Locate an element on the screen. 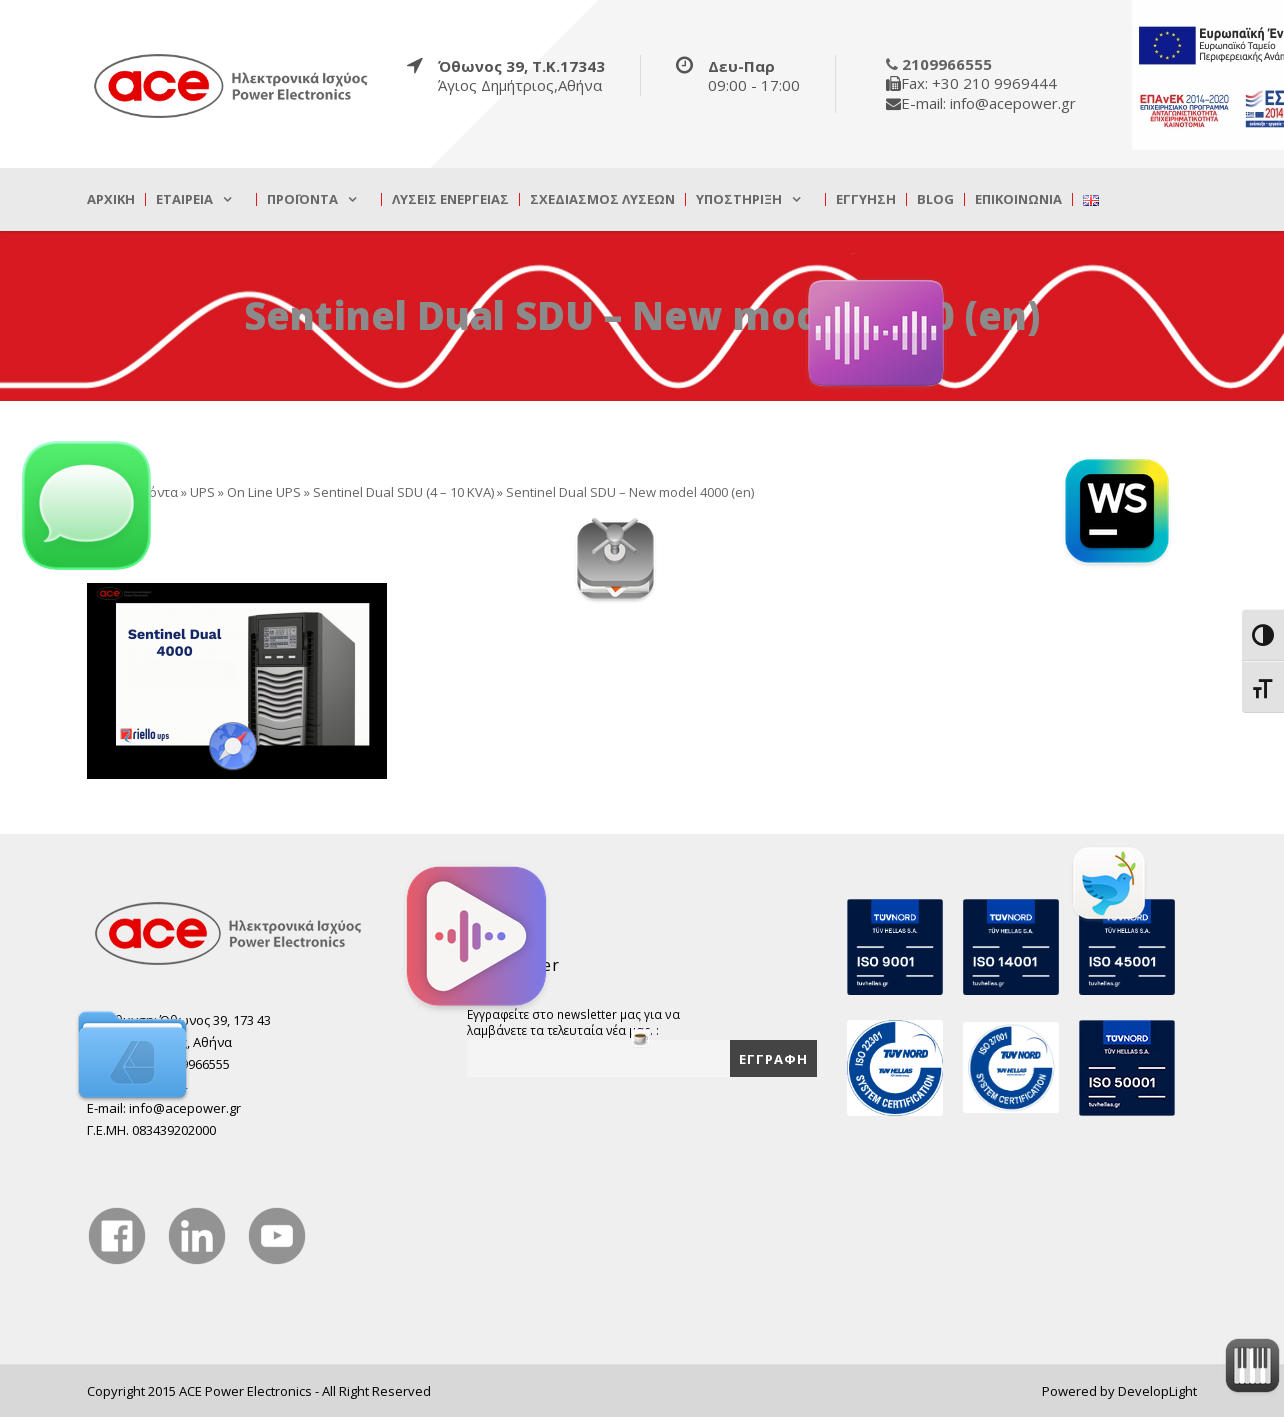 The height and width of the screenshot is (1417, 1284). open the audio recorder app is located at coordinates (876, 333).